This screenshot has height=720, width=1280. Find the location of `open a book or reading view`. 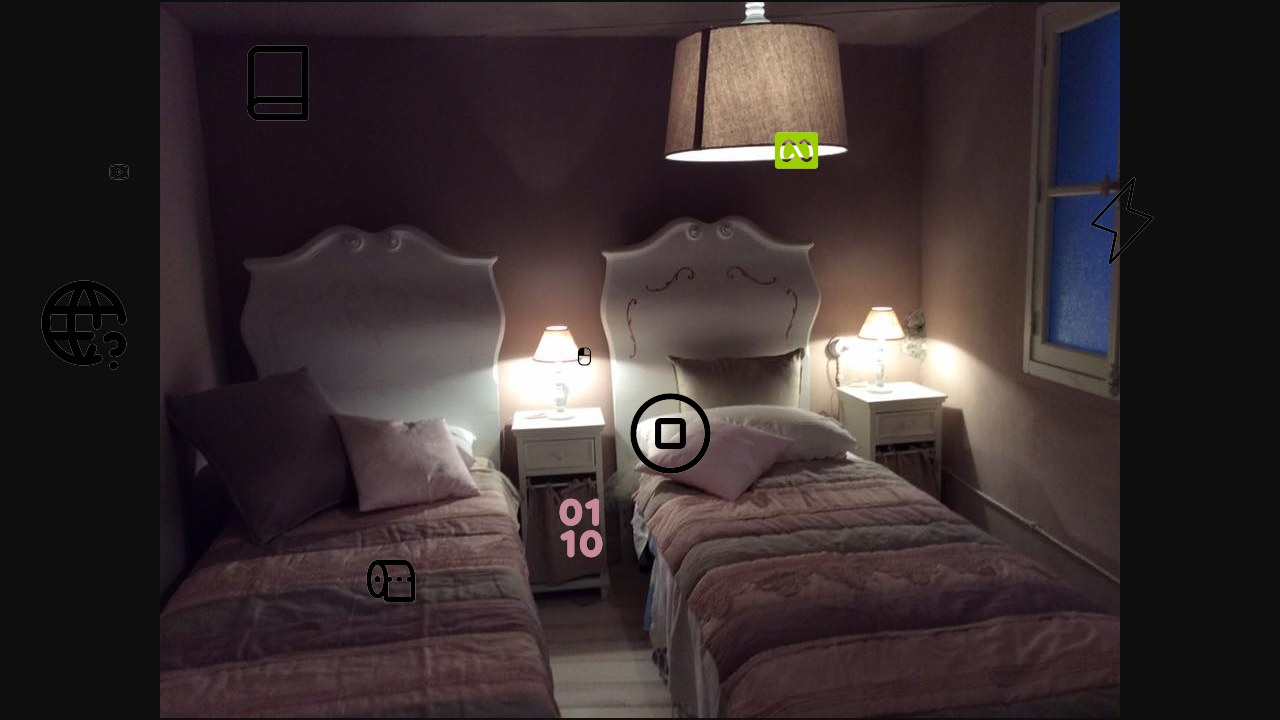

open a book or reading view is located at coordinates (278, 83).